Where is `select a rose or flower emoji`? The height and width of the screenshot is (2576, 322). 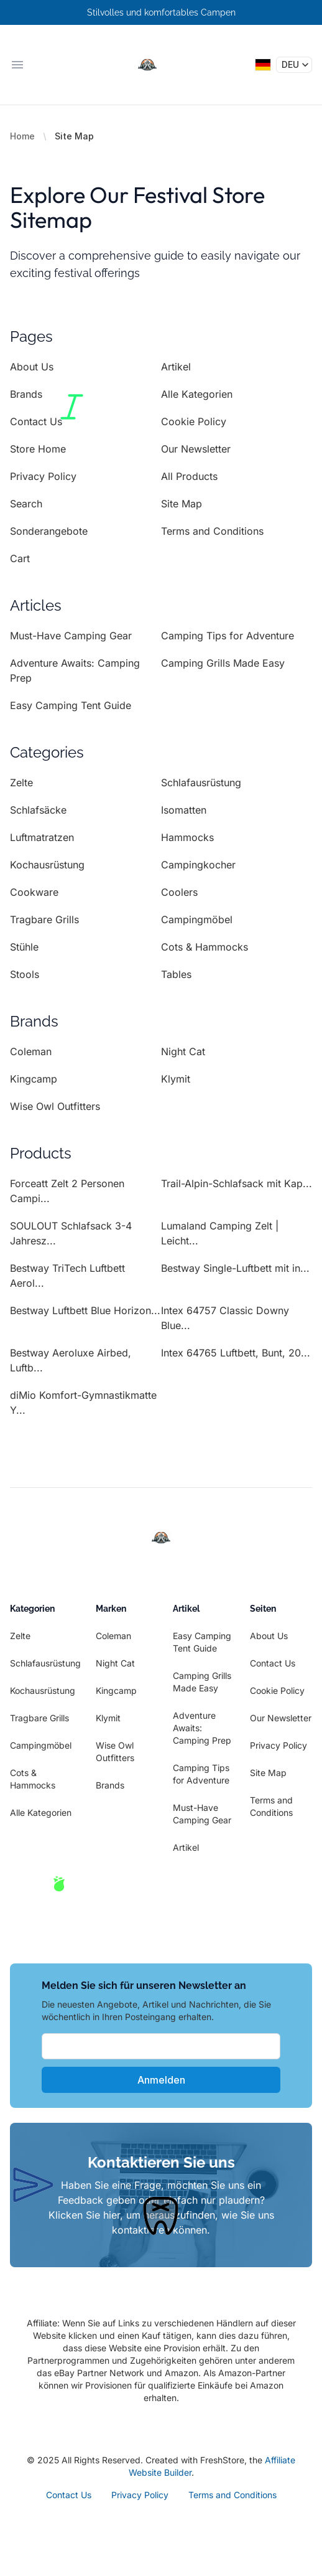
select a rose or flower emoji is located at coordinates (59, 1884).